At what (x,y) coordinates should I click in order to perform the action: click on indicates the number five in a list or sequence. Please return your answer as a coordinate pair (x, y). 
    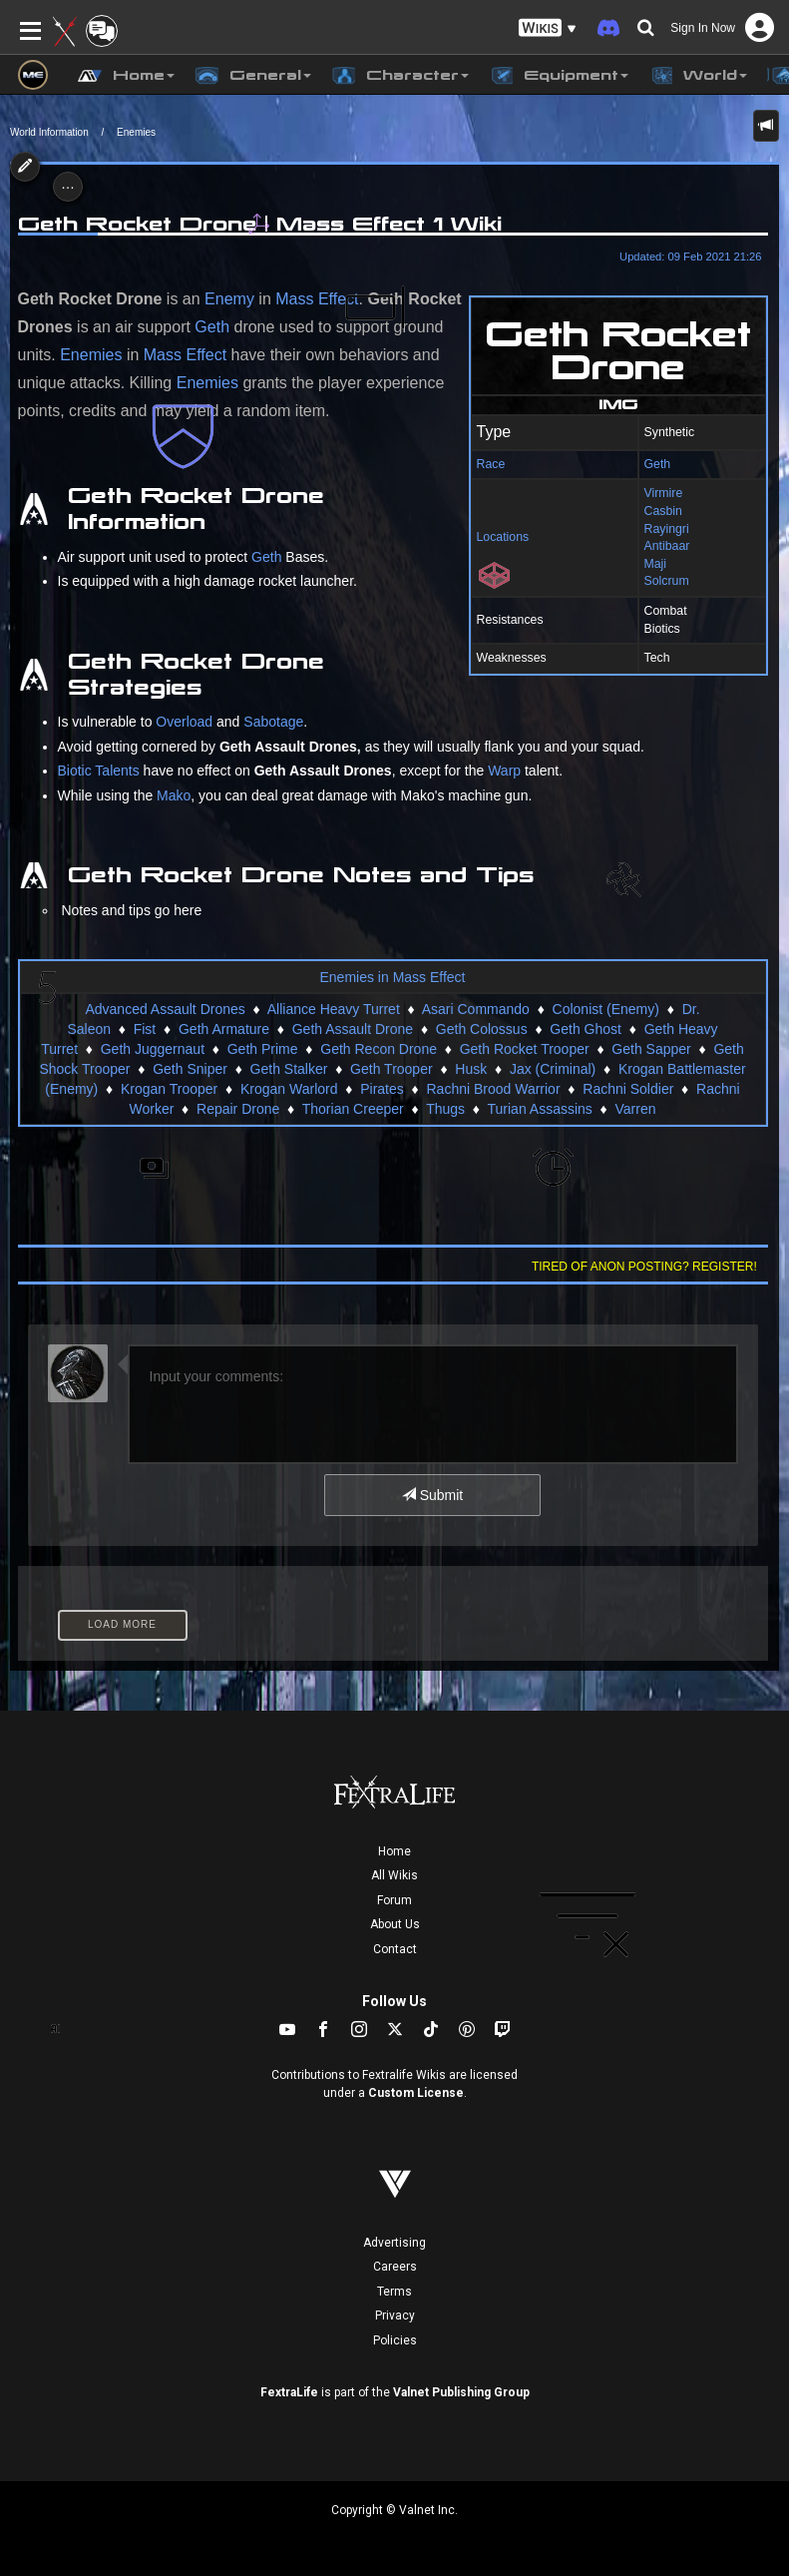
    Looking at the image, I should click on (47, 987).